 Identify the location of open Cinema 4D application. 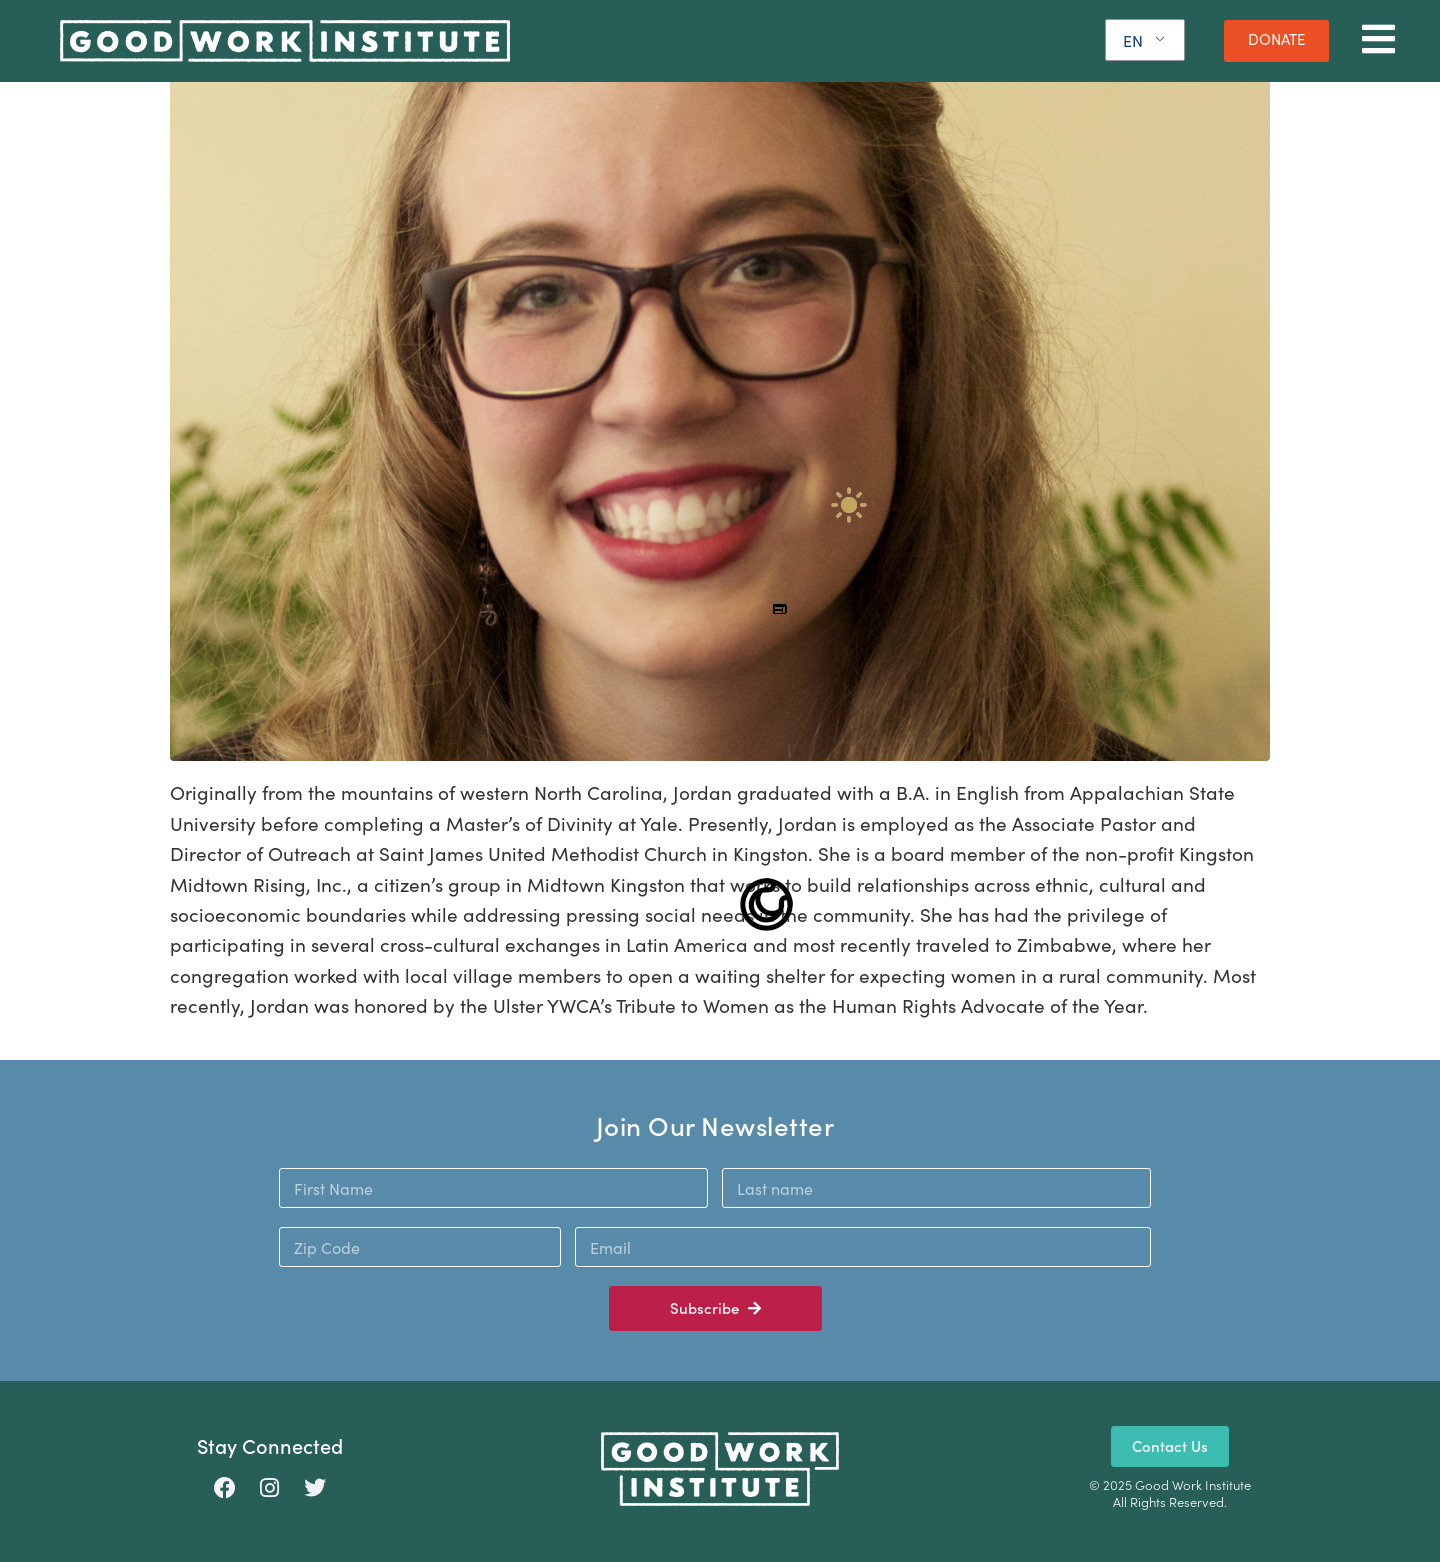
(766, 904).